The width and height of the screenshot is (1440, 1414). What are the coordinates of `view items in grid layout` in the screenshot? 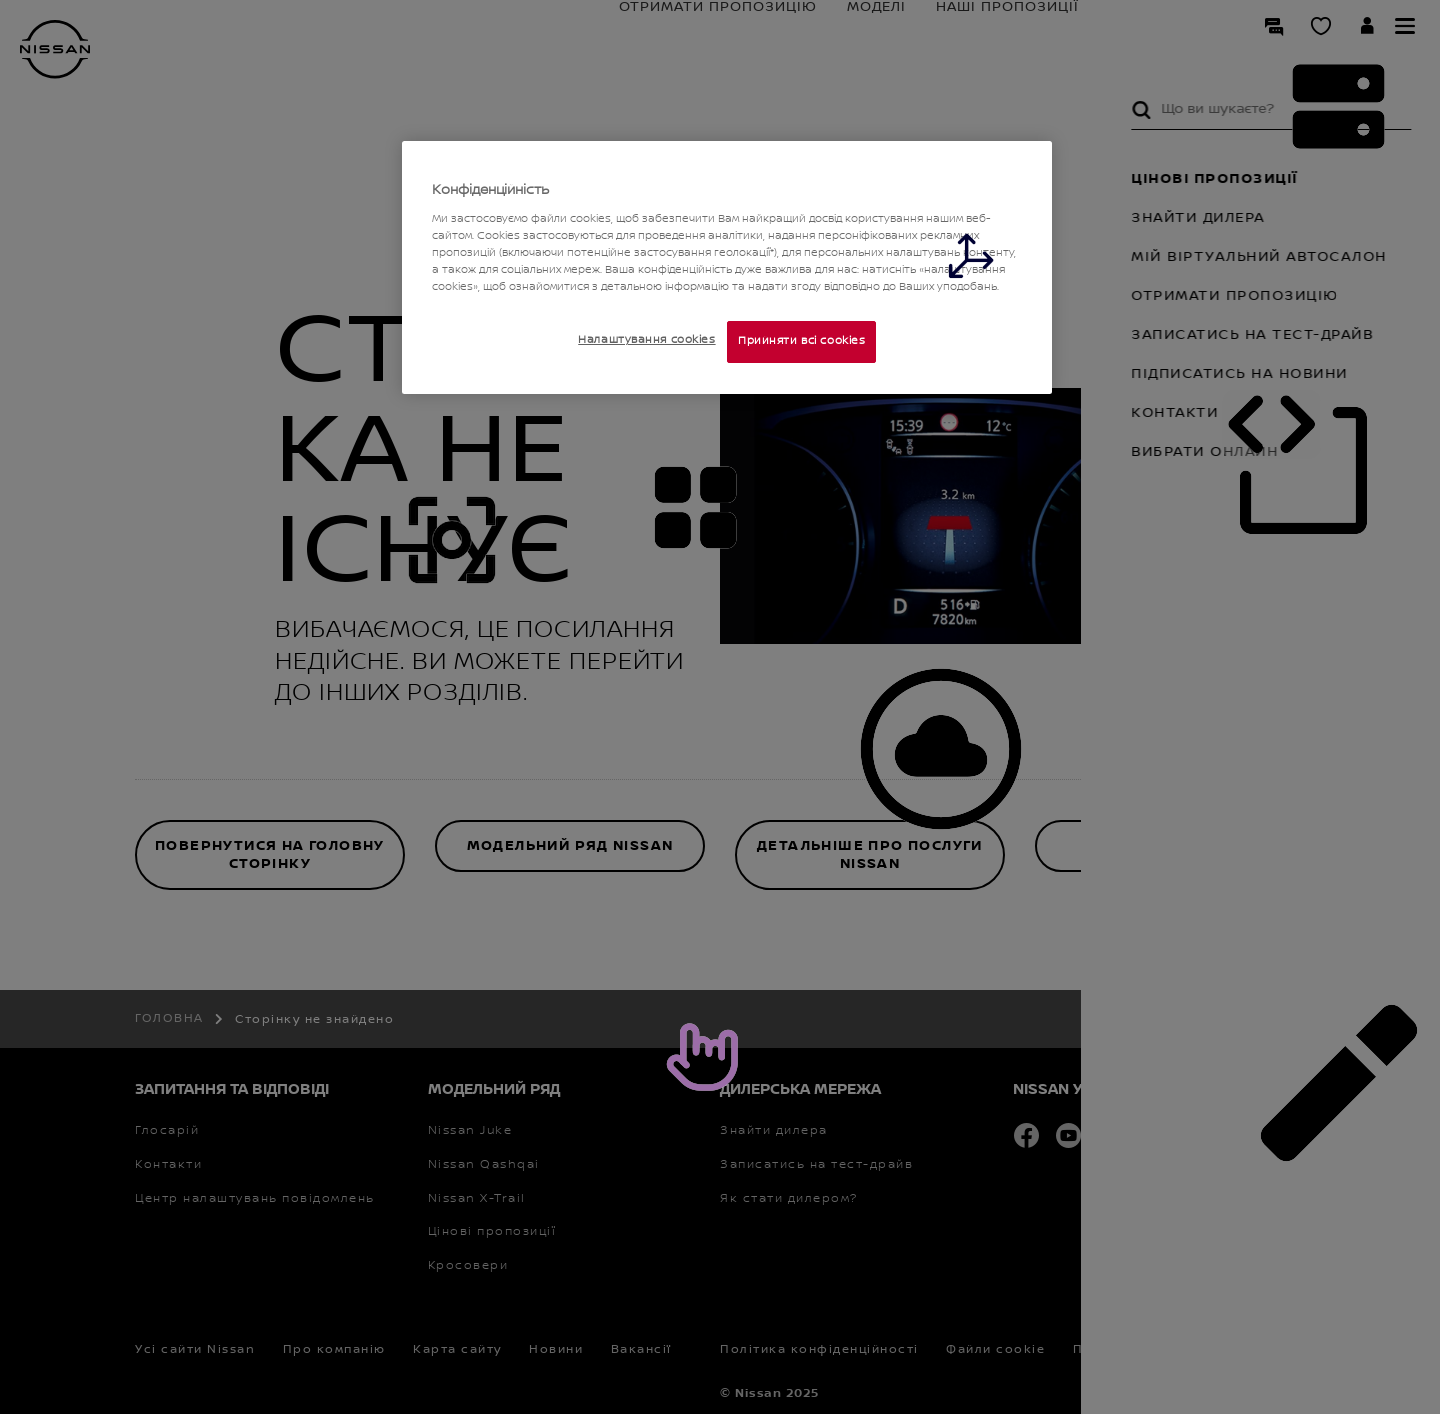 It's located at (695, 507).